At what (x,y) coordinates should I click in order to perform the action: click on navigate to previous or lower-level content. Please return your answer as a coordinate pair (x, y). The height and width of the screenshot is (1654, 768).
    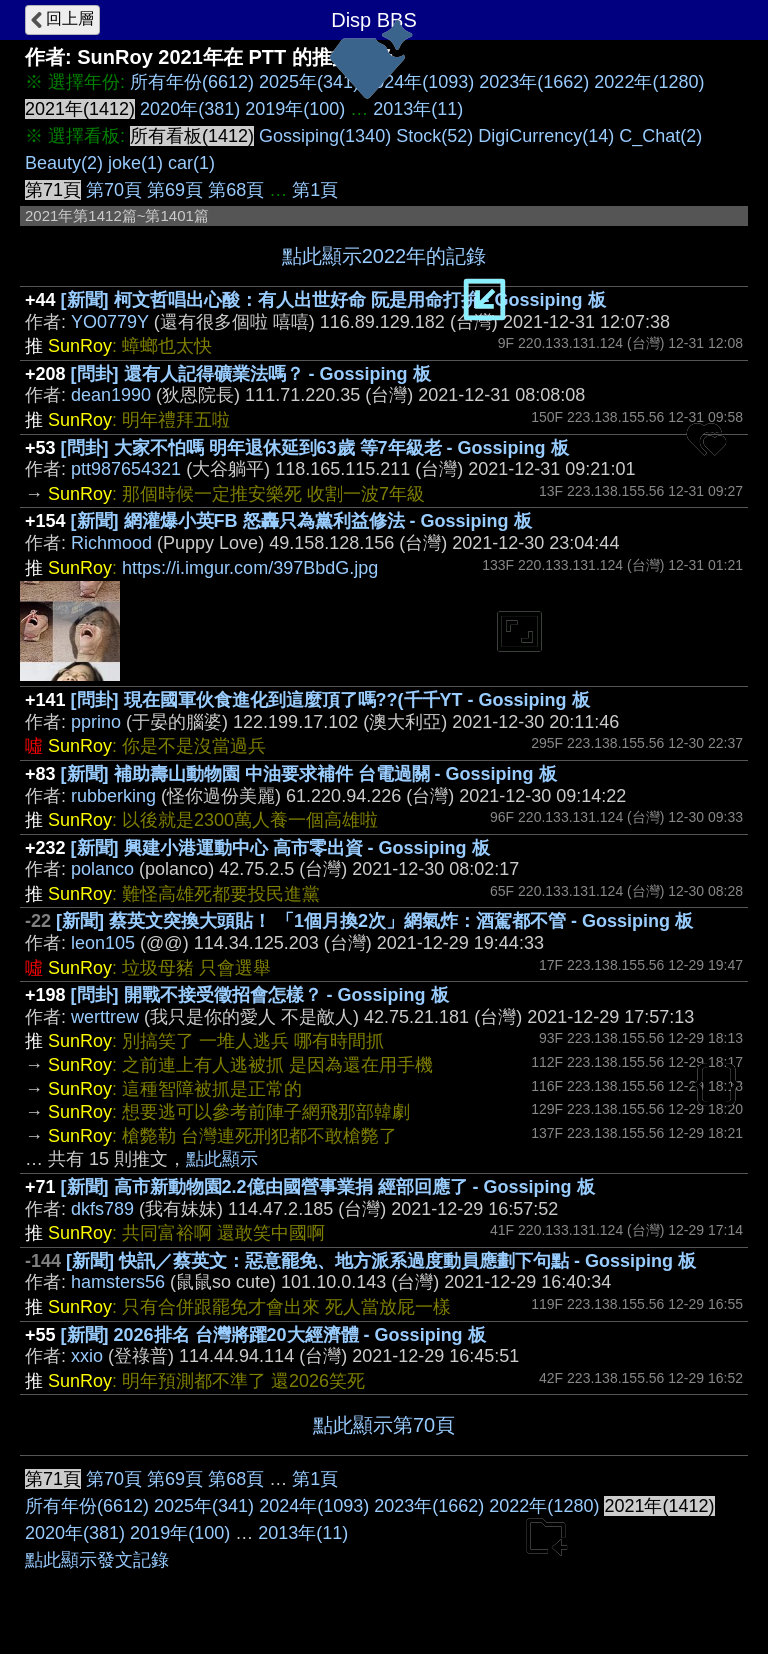
    Looking at the image, I should click on (484, 299).